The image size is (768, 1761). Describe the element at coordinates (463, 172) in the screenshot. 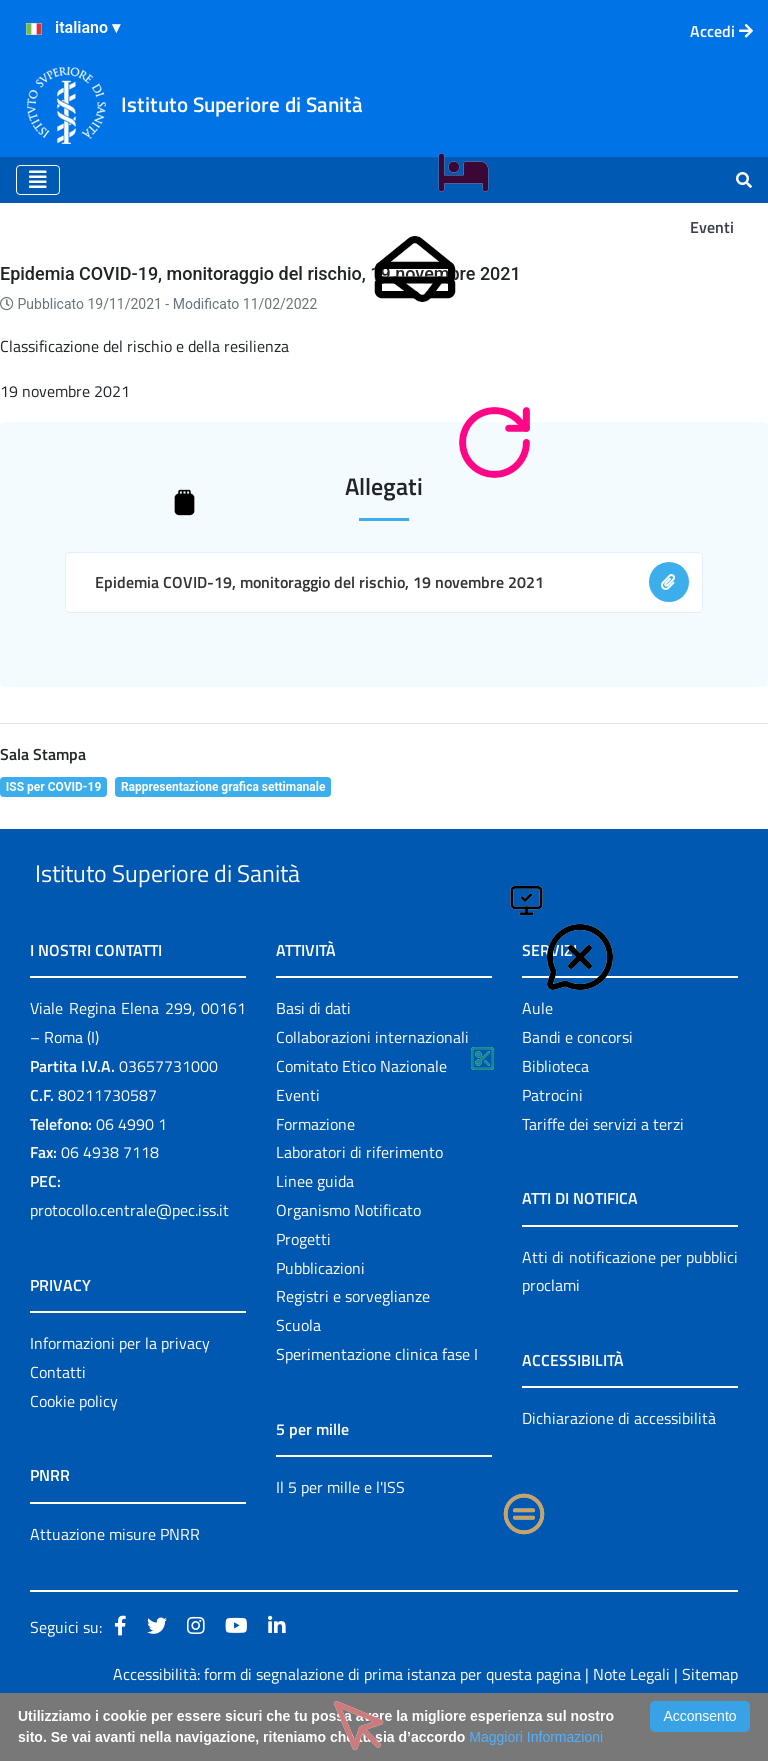

I see `find nearby hotels or accommodations` at that location.